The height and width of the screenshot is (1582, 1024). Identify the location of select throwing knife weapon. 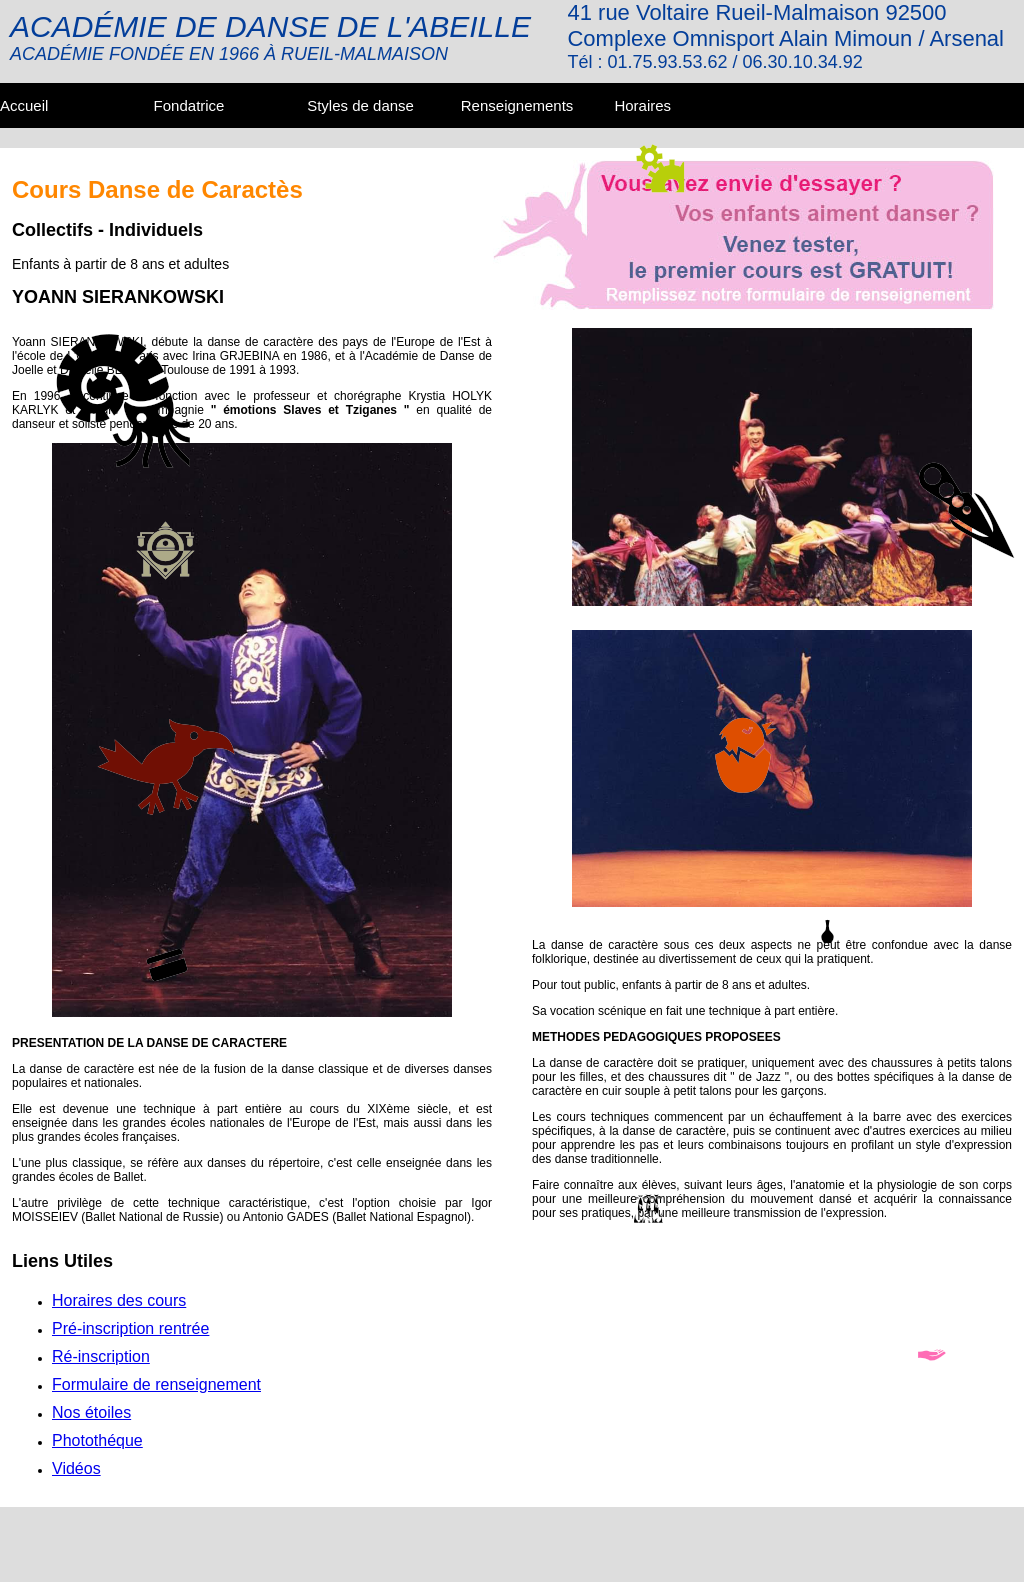
(967, 511).